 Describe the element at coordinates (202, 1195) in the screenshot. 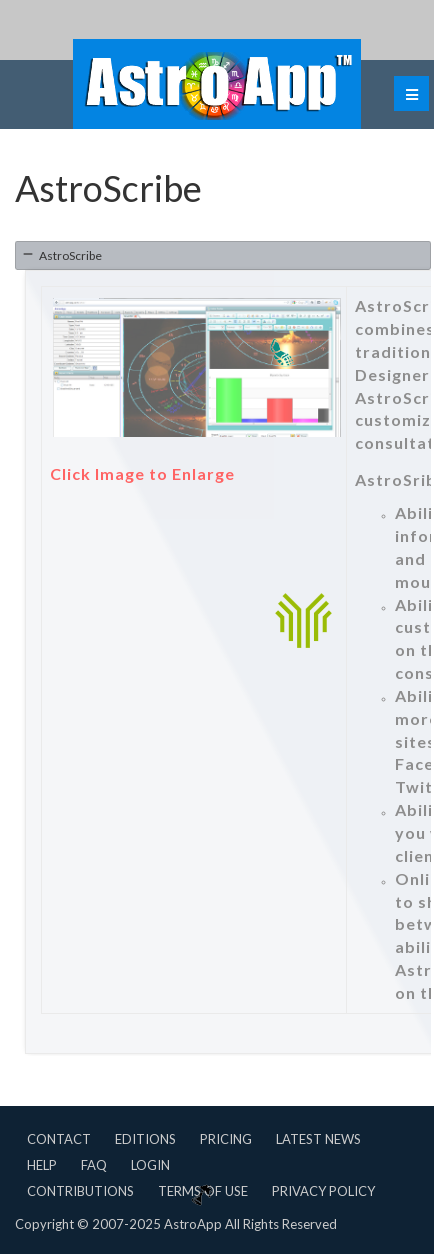

I see `access alchemy or crafting features` at that location.